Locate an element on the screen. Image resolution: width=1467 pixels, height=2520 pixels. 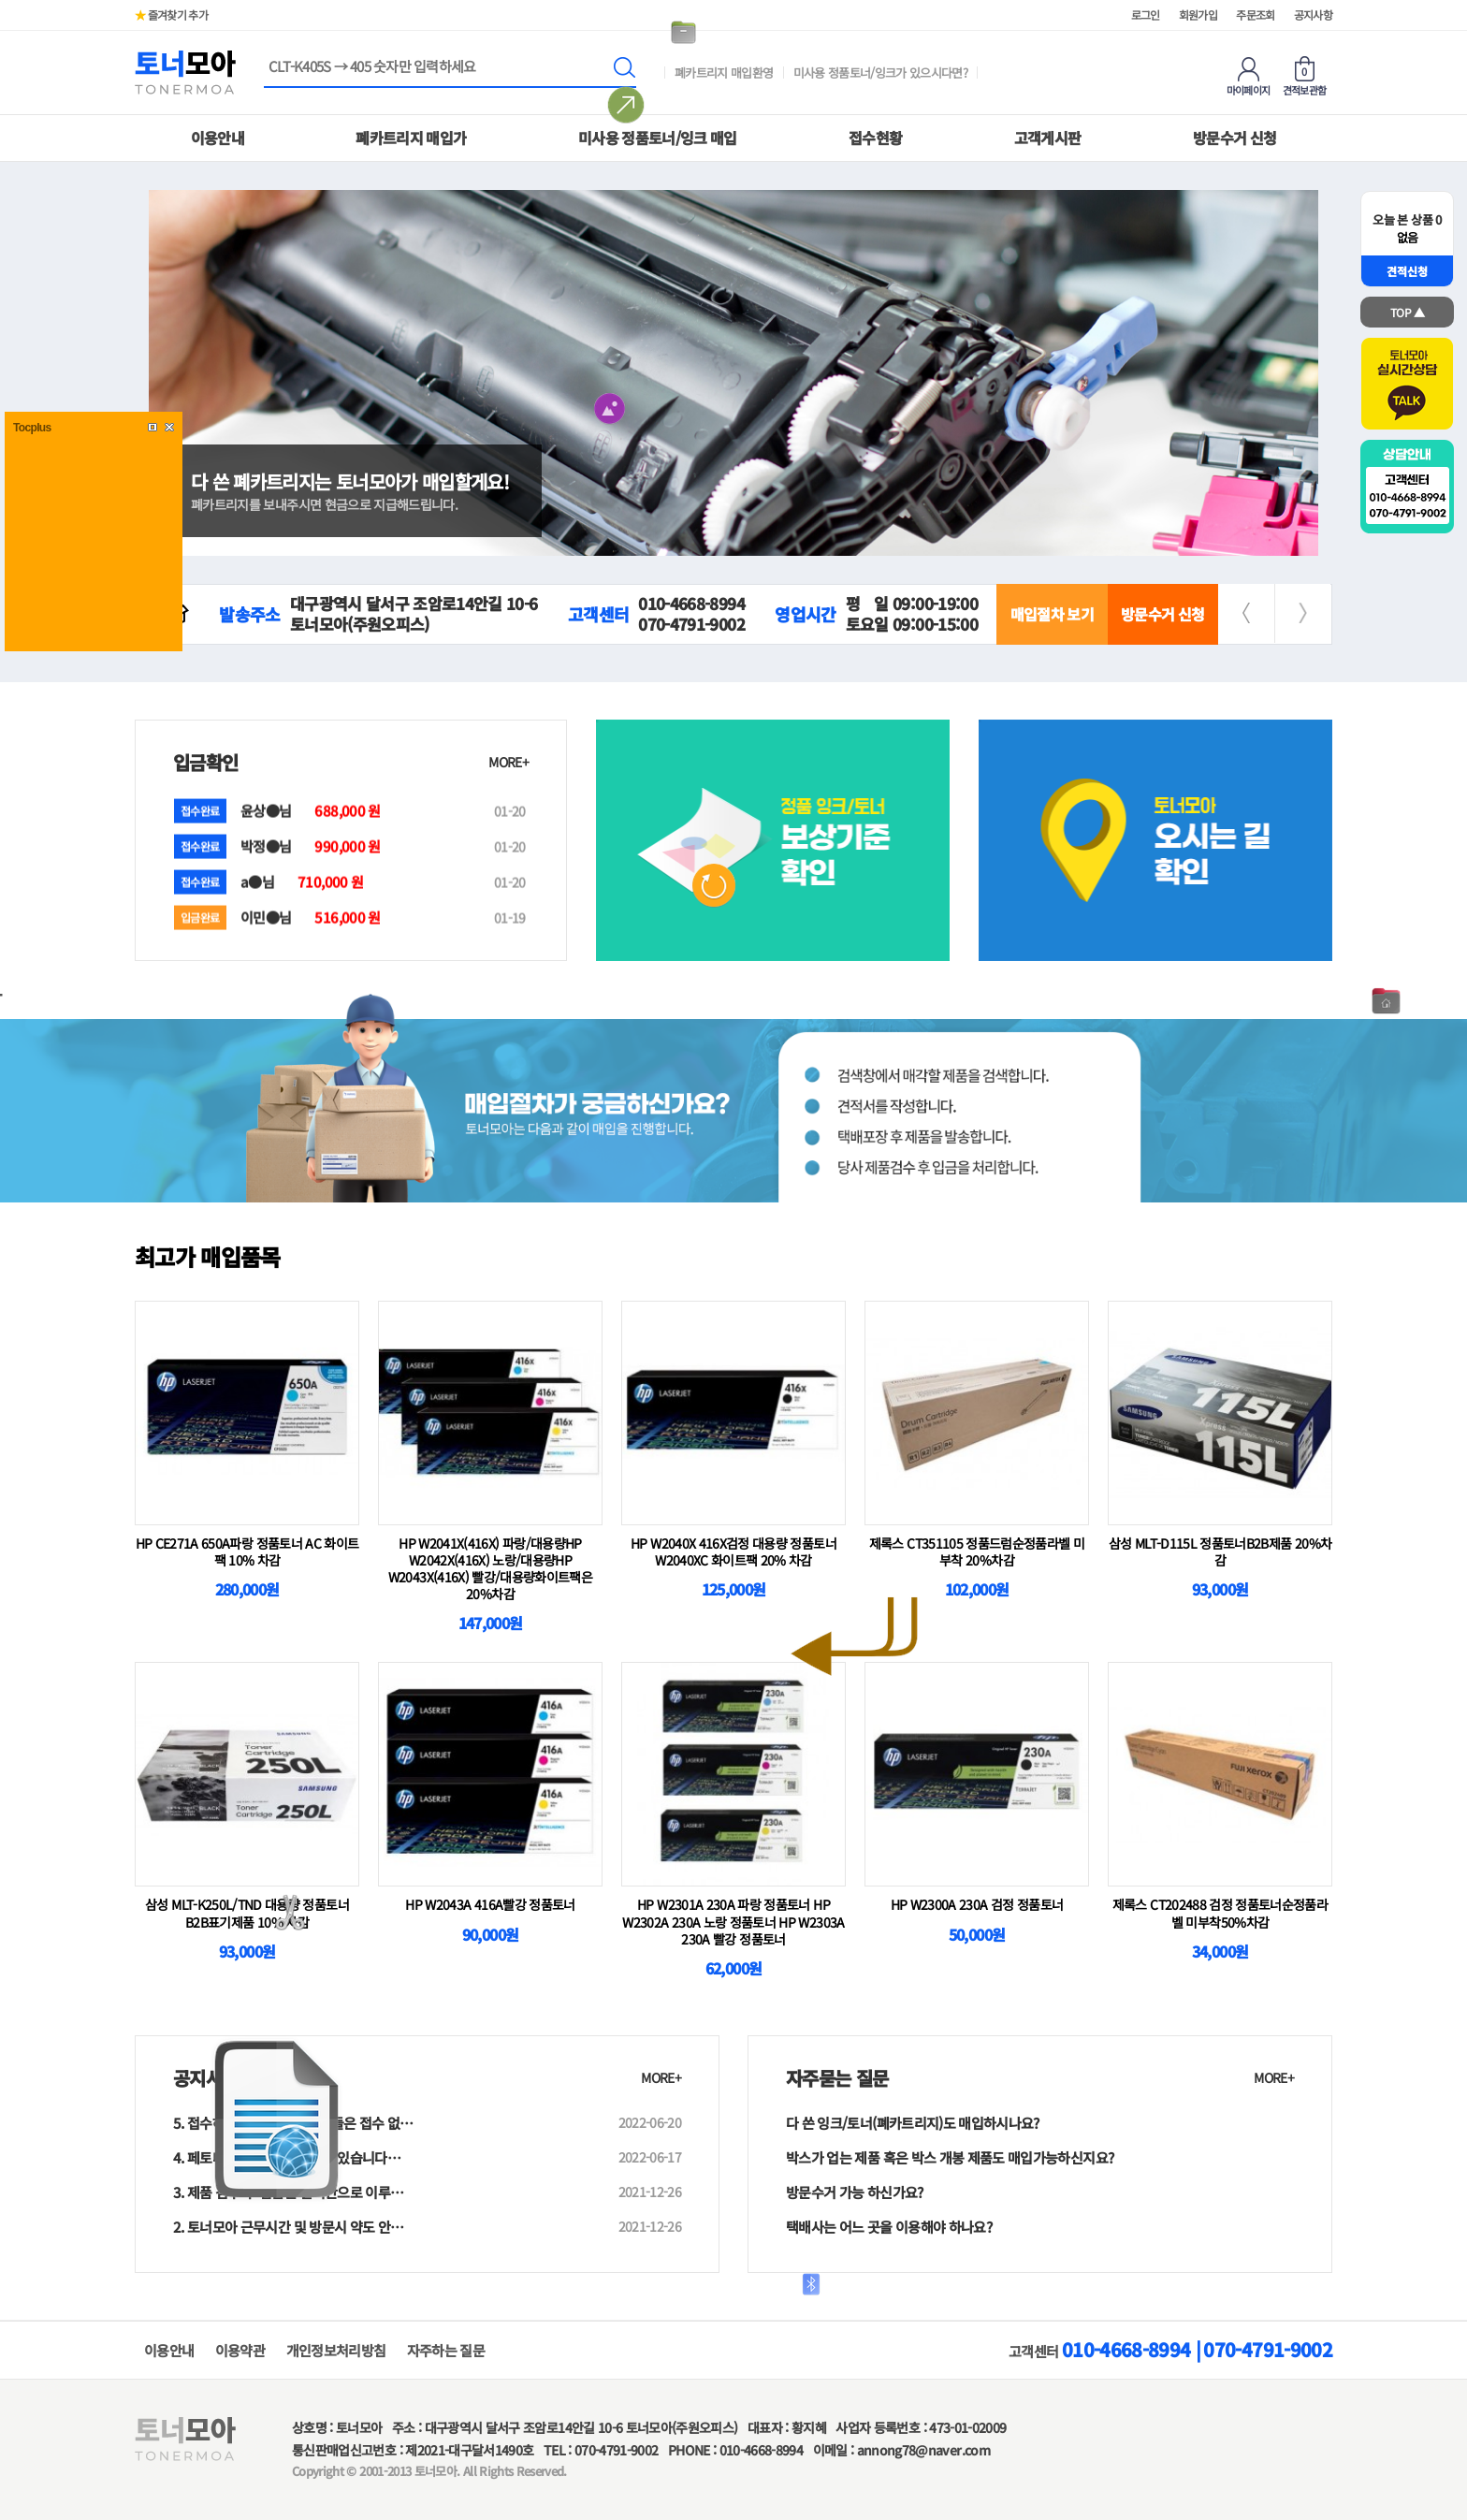
open the file manager application is located at coordinates (683, 32).